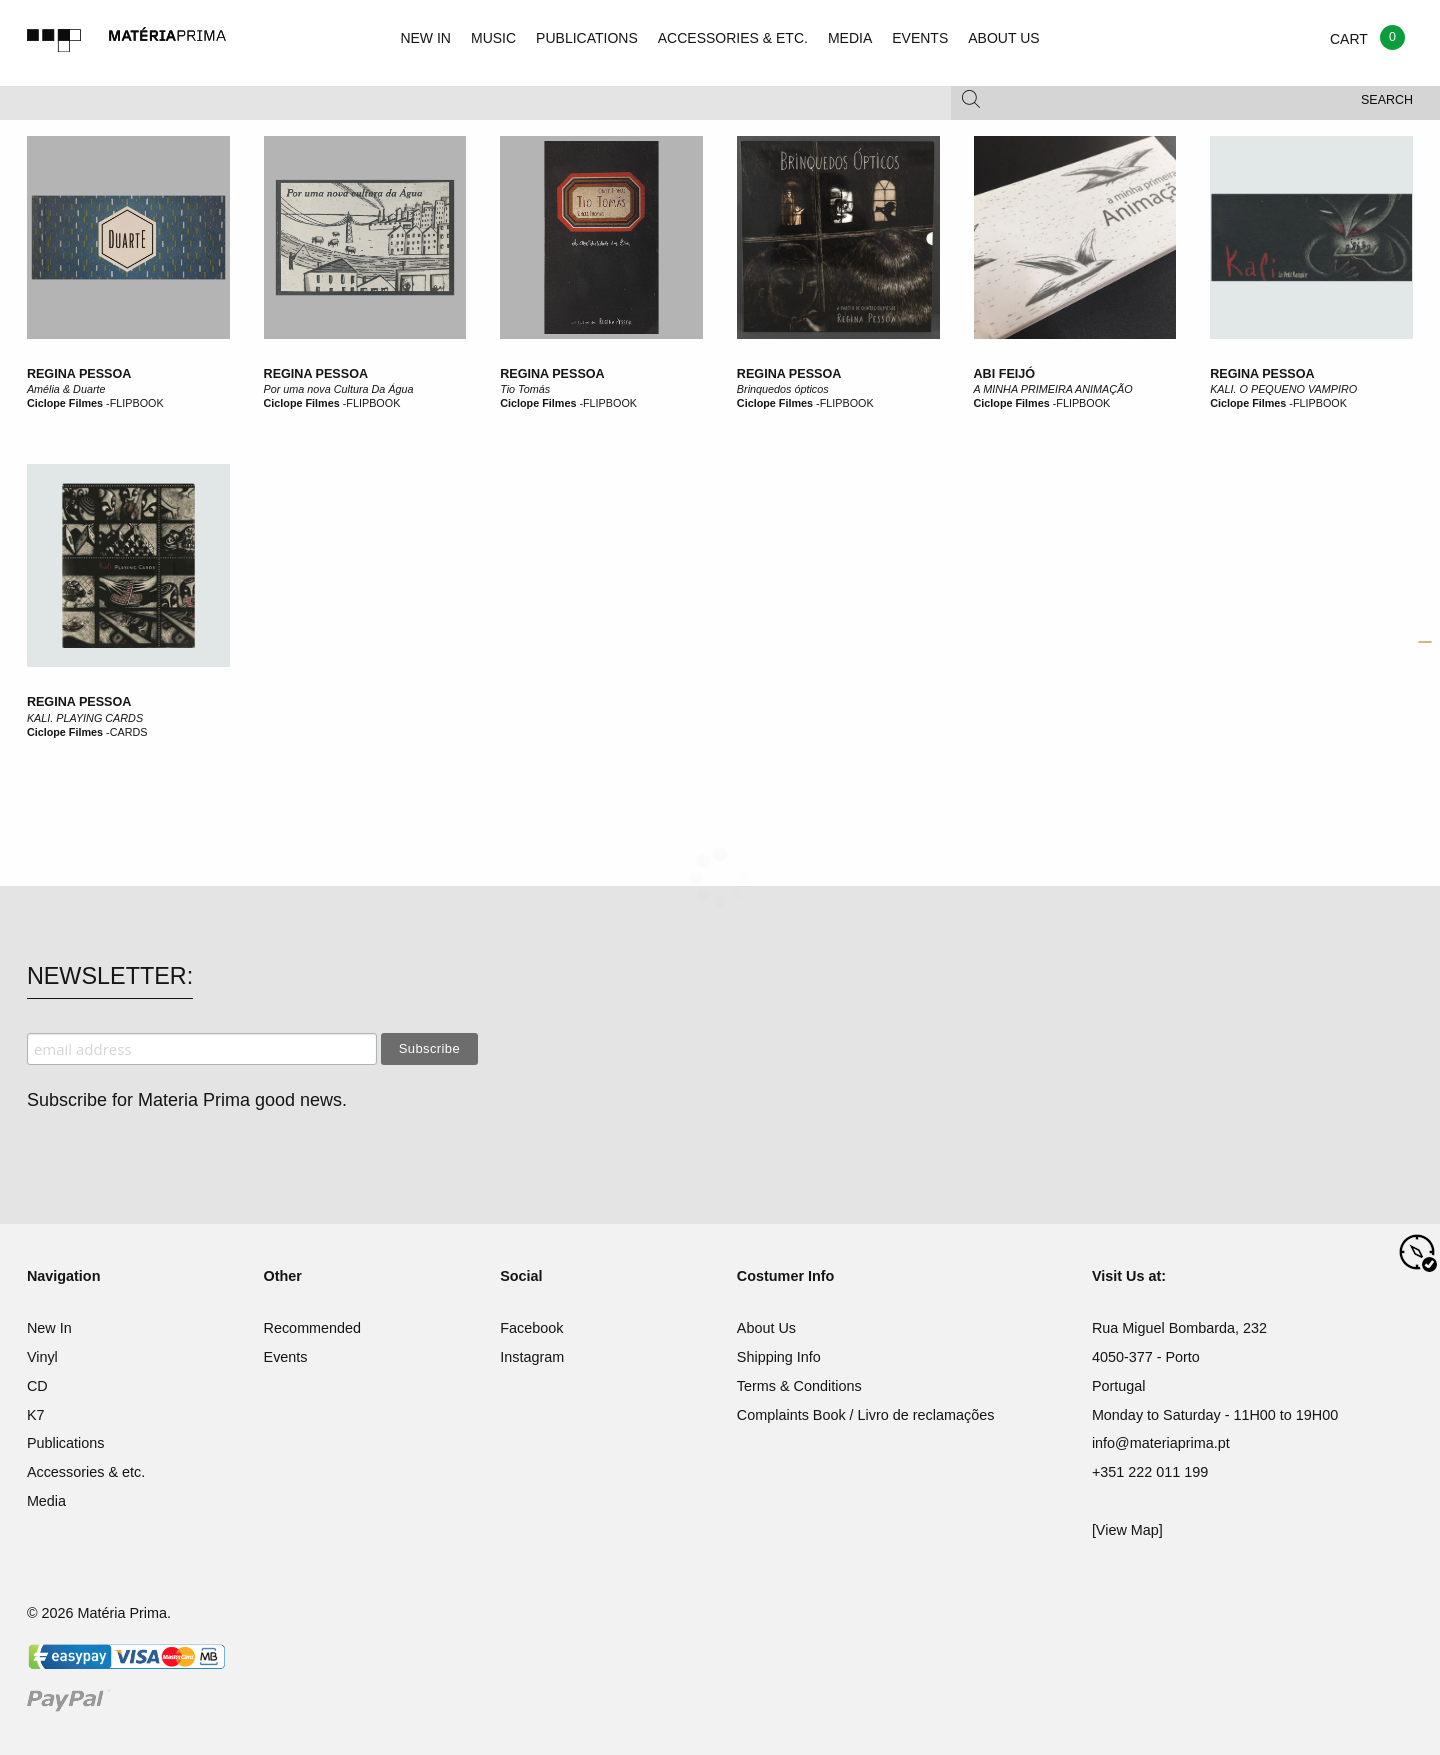  What do you see at coordinates (1417, 1252) in the screenshot?
I see `active navigation or orientation mode` at bounding box center [1417, 1252].